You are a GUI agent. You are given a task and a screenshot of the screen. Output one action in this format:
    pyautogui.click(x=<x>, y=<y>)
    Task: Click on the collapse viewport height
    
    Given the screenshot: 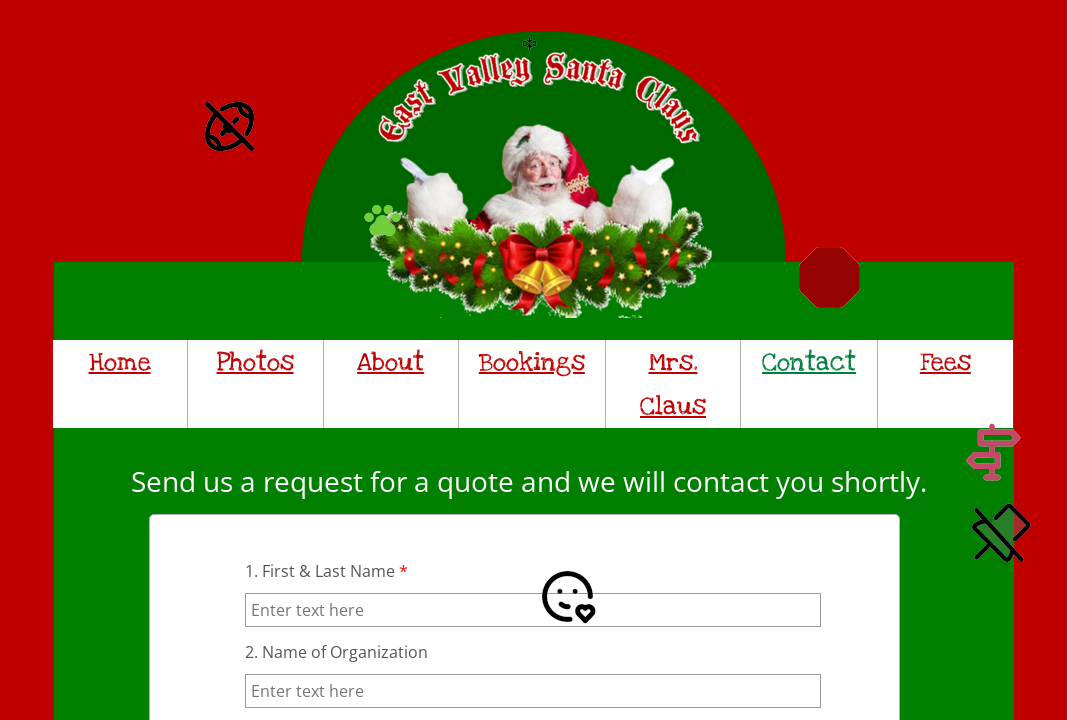 What is the action you would take?
    pyautogui.click(x=529, y=43)
    